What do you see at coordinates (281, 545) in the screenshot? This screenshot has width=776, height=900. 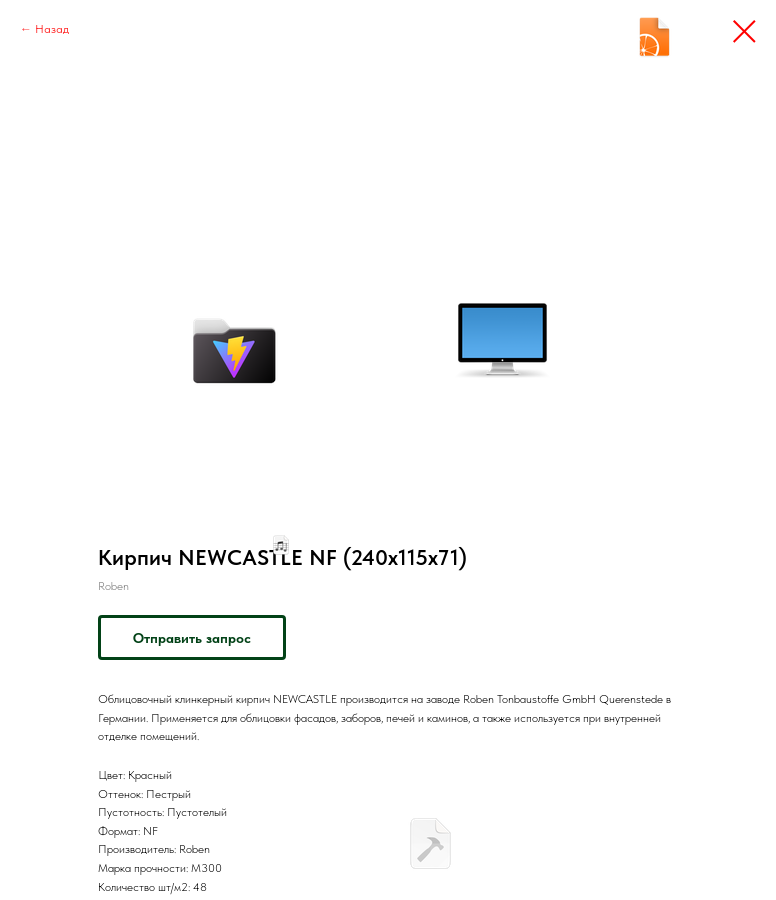 I see `open a lilypond music notation file` at bounding box center [281, 545].